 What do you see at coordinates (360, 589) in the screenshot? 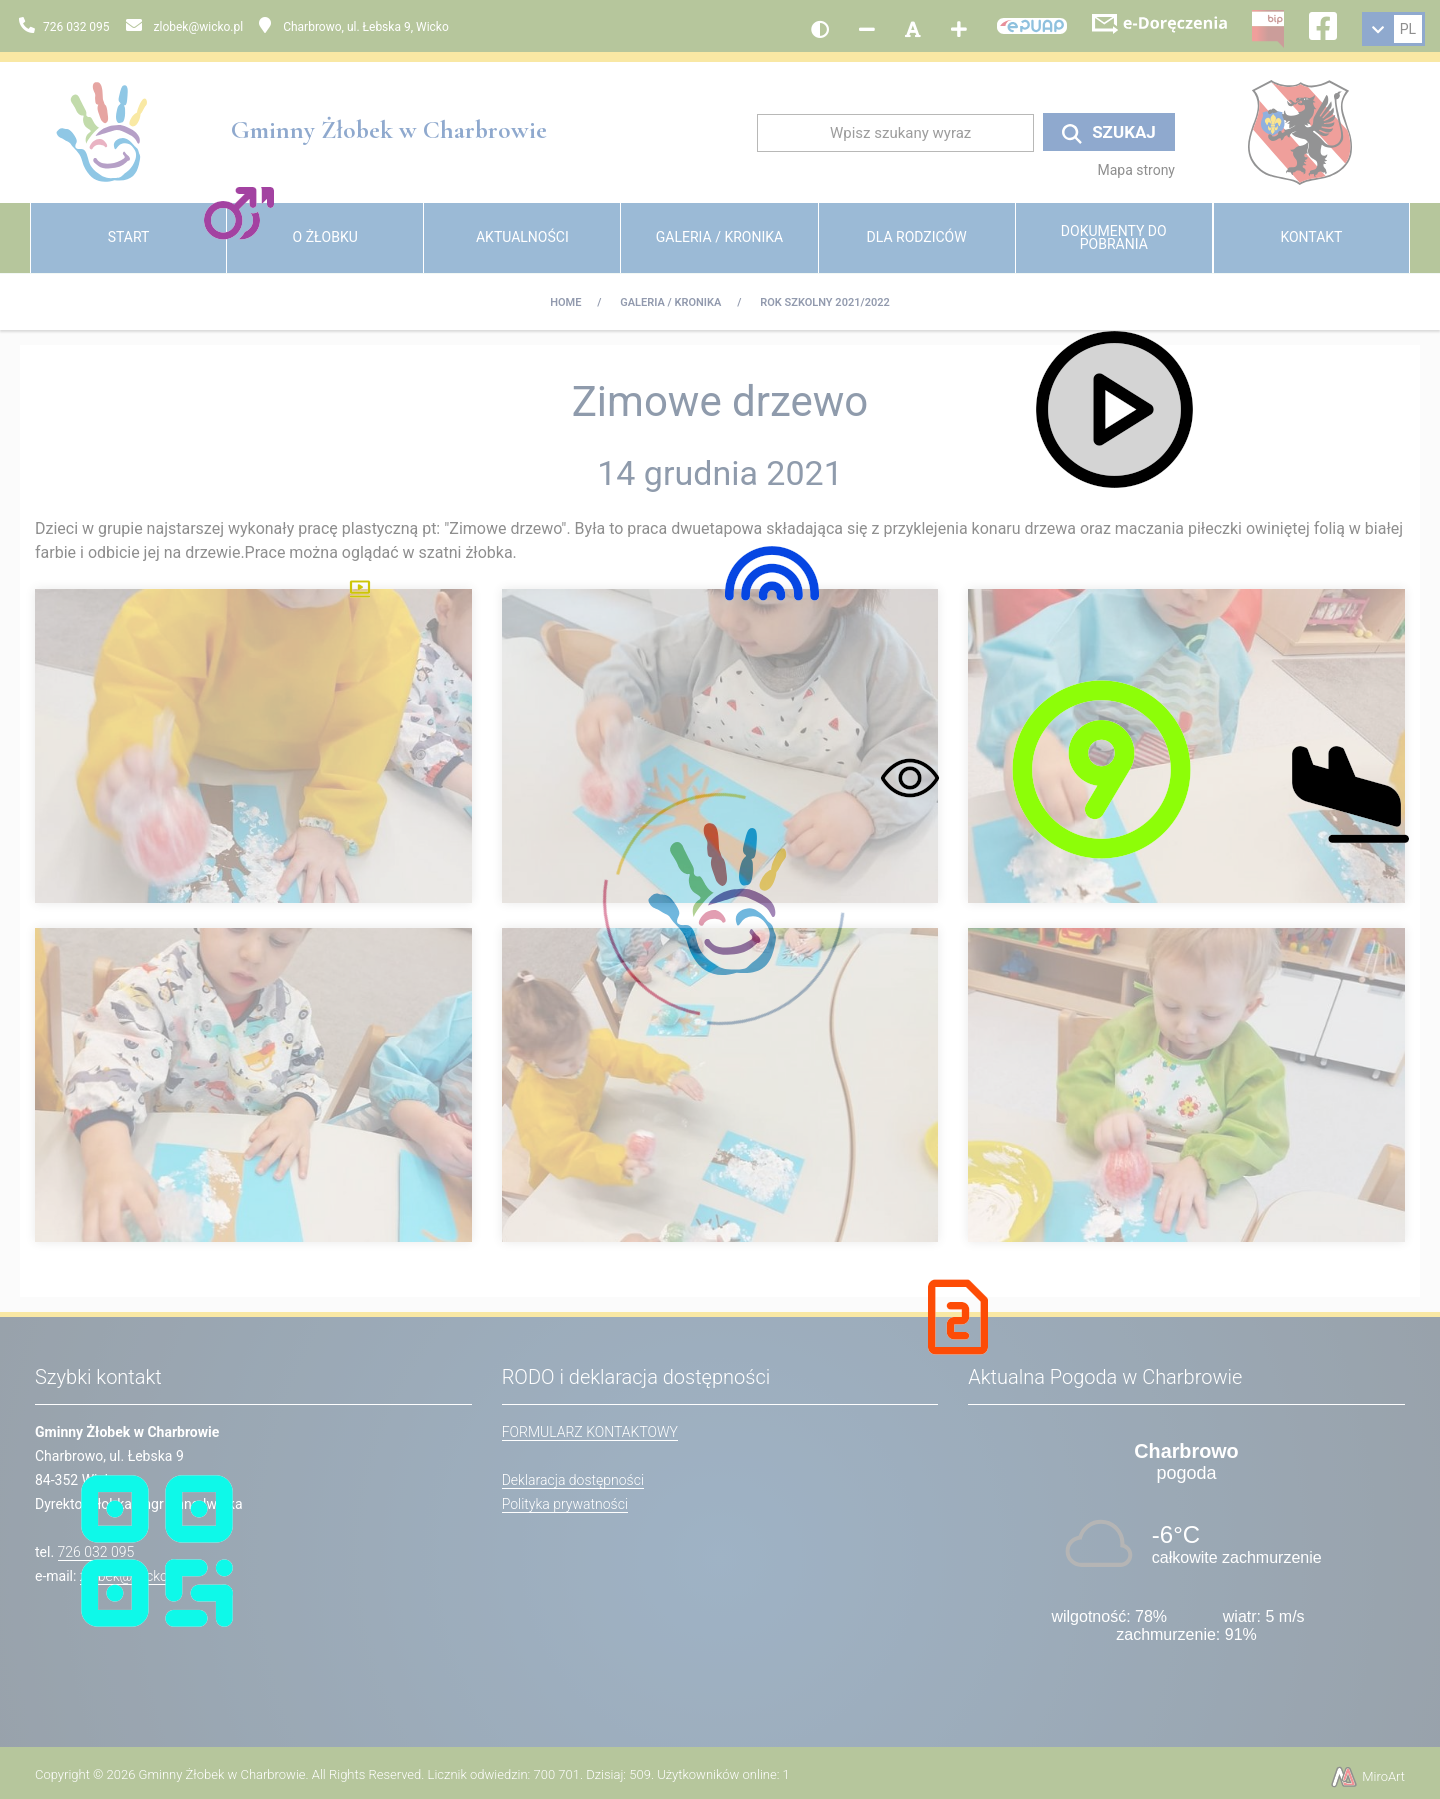
I see `play or watch a video` at bounding box center [360, 589].